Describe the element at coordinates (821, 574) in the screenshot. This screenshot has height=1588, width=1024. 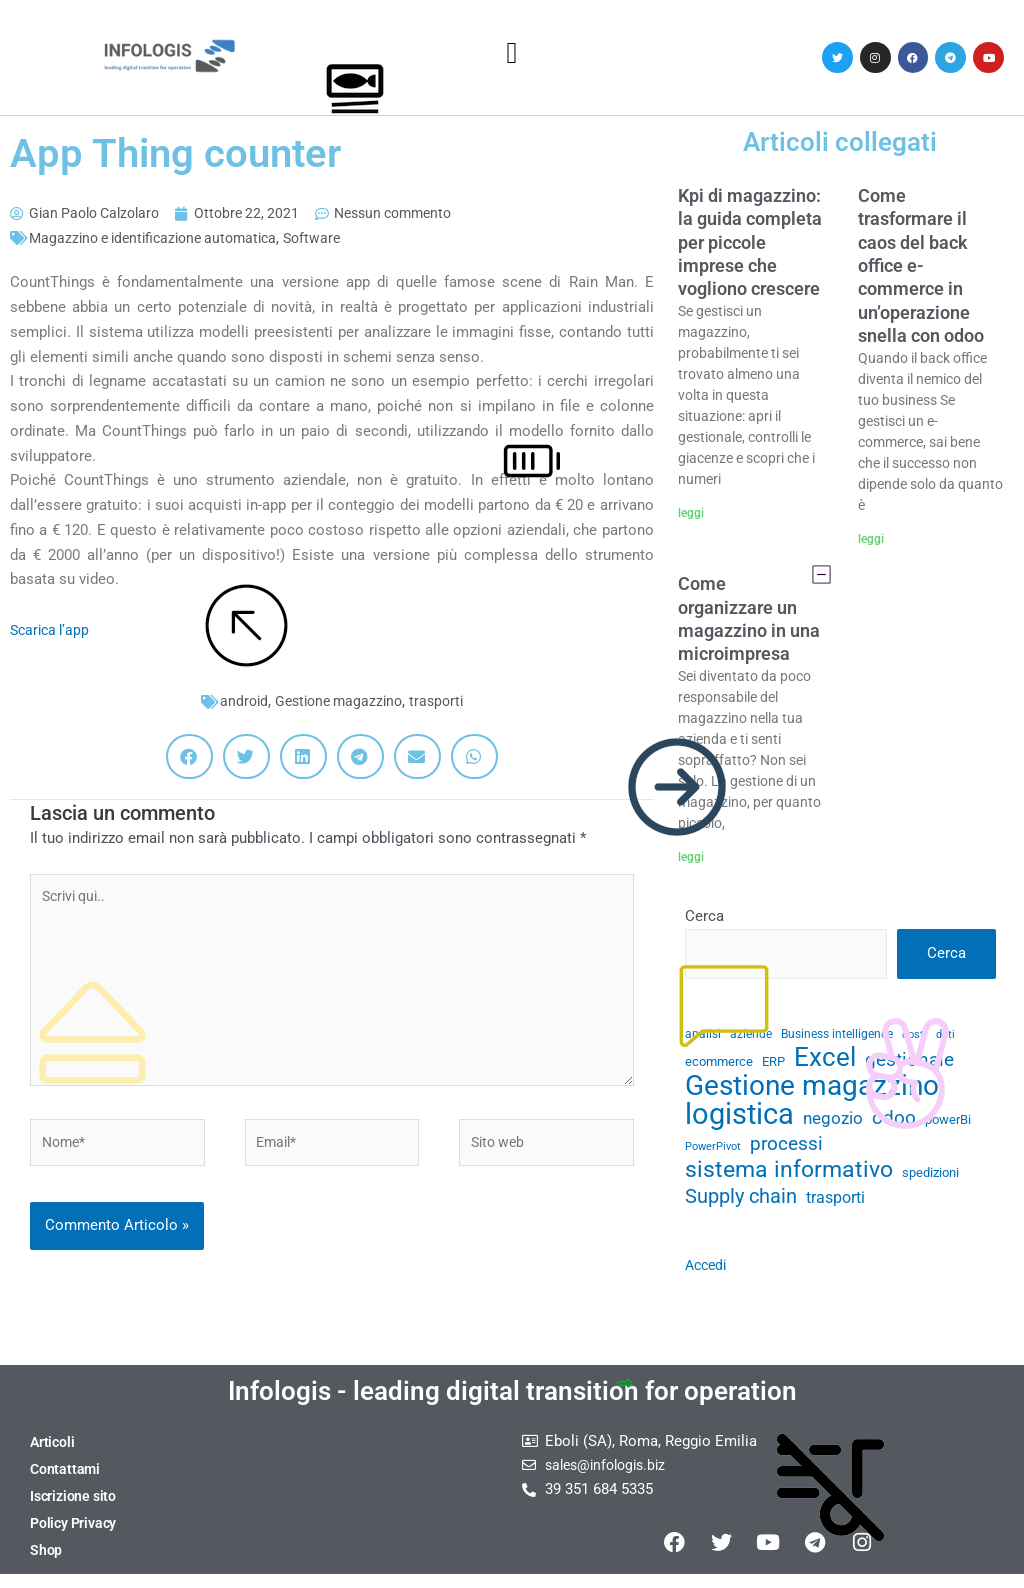
I see `remove or collapse an item` at that location.